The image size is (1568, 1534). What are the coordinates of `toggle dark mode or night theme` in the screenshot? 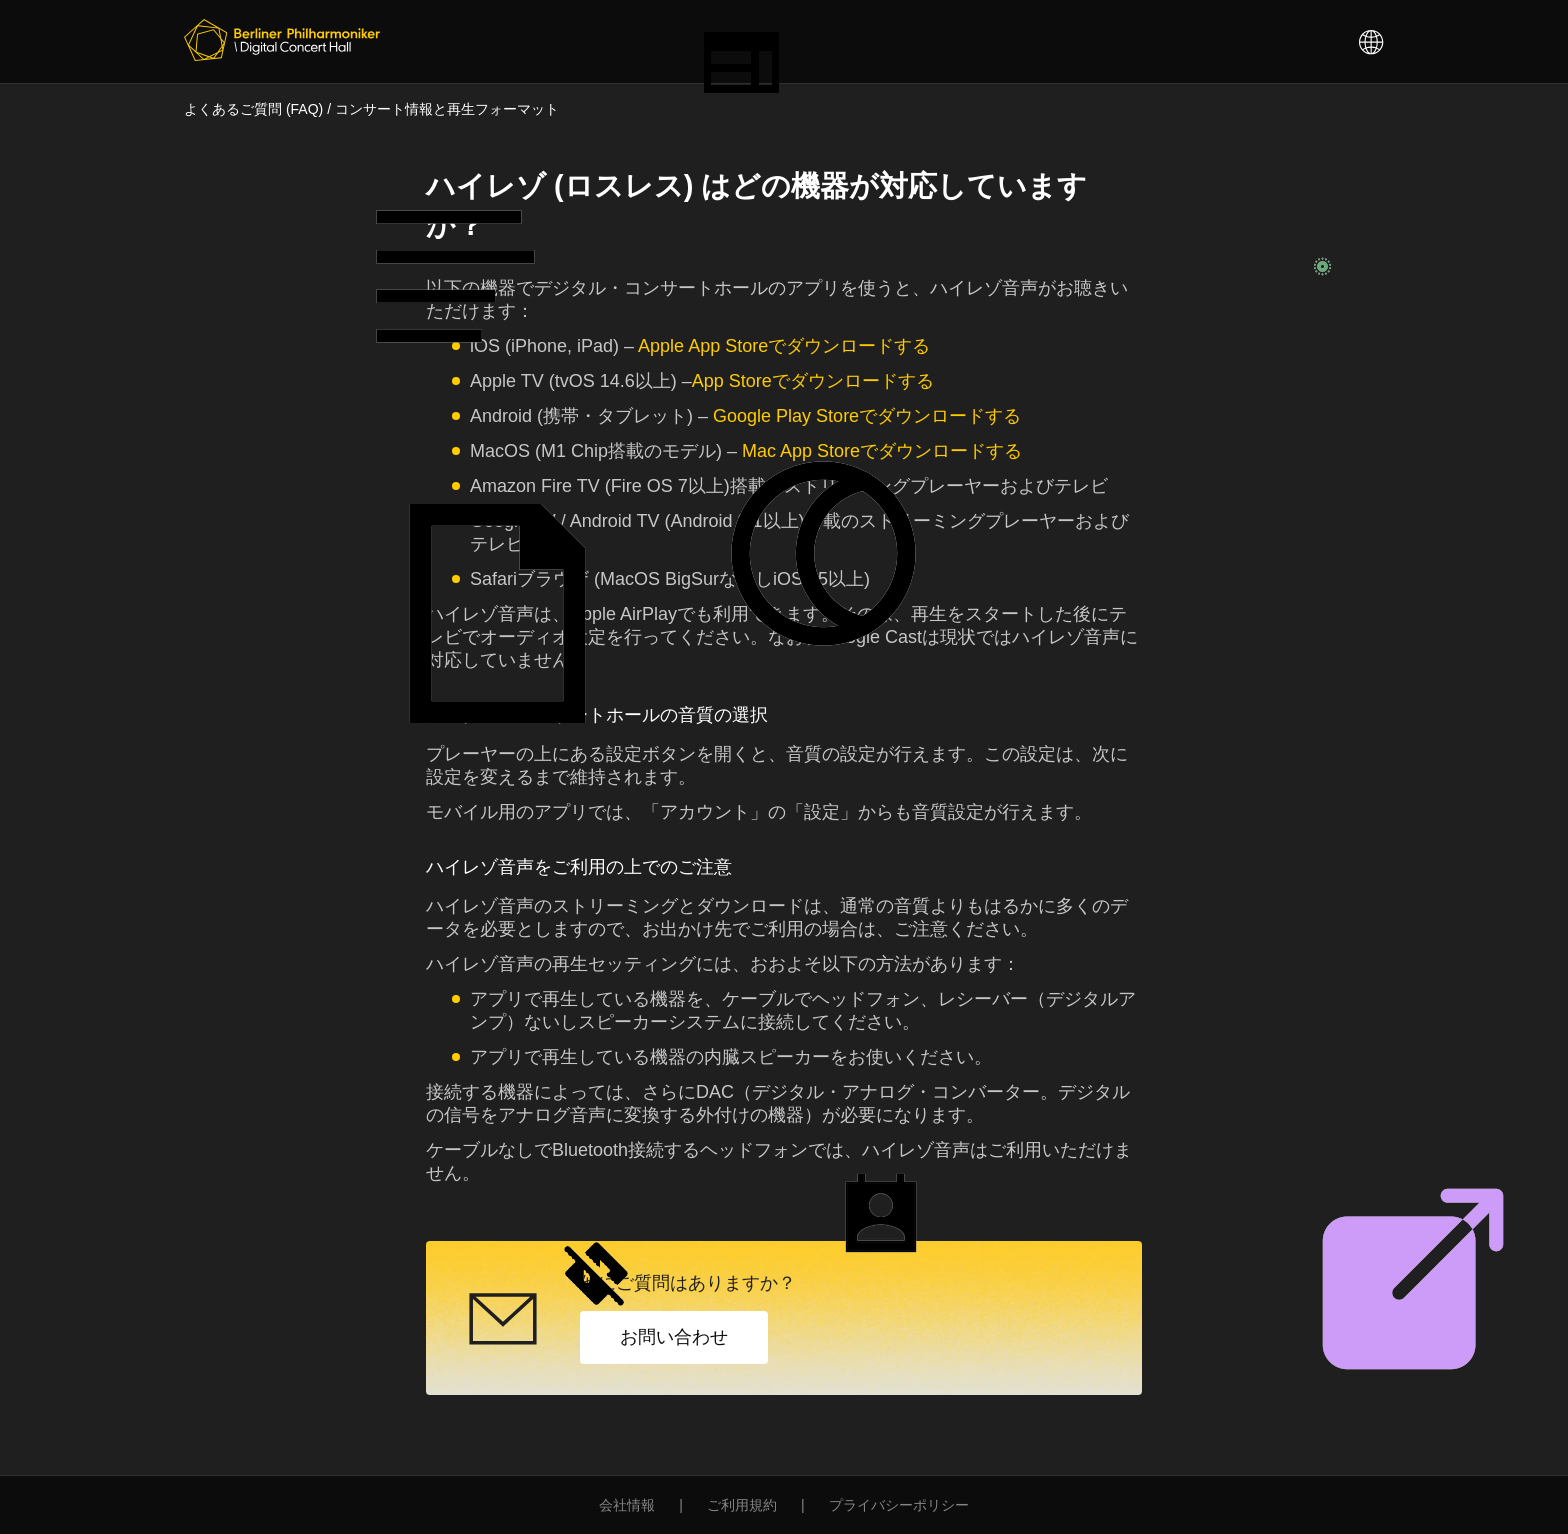 It's located at (823, 553).